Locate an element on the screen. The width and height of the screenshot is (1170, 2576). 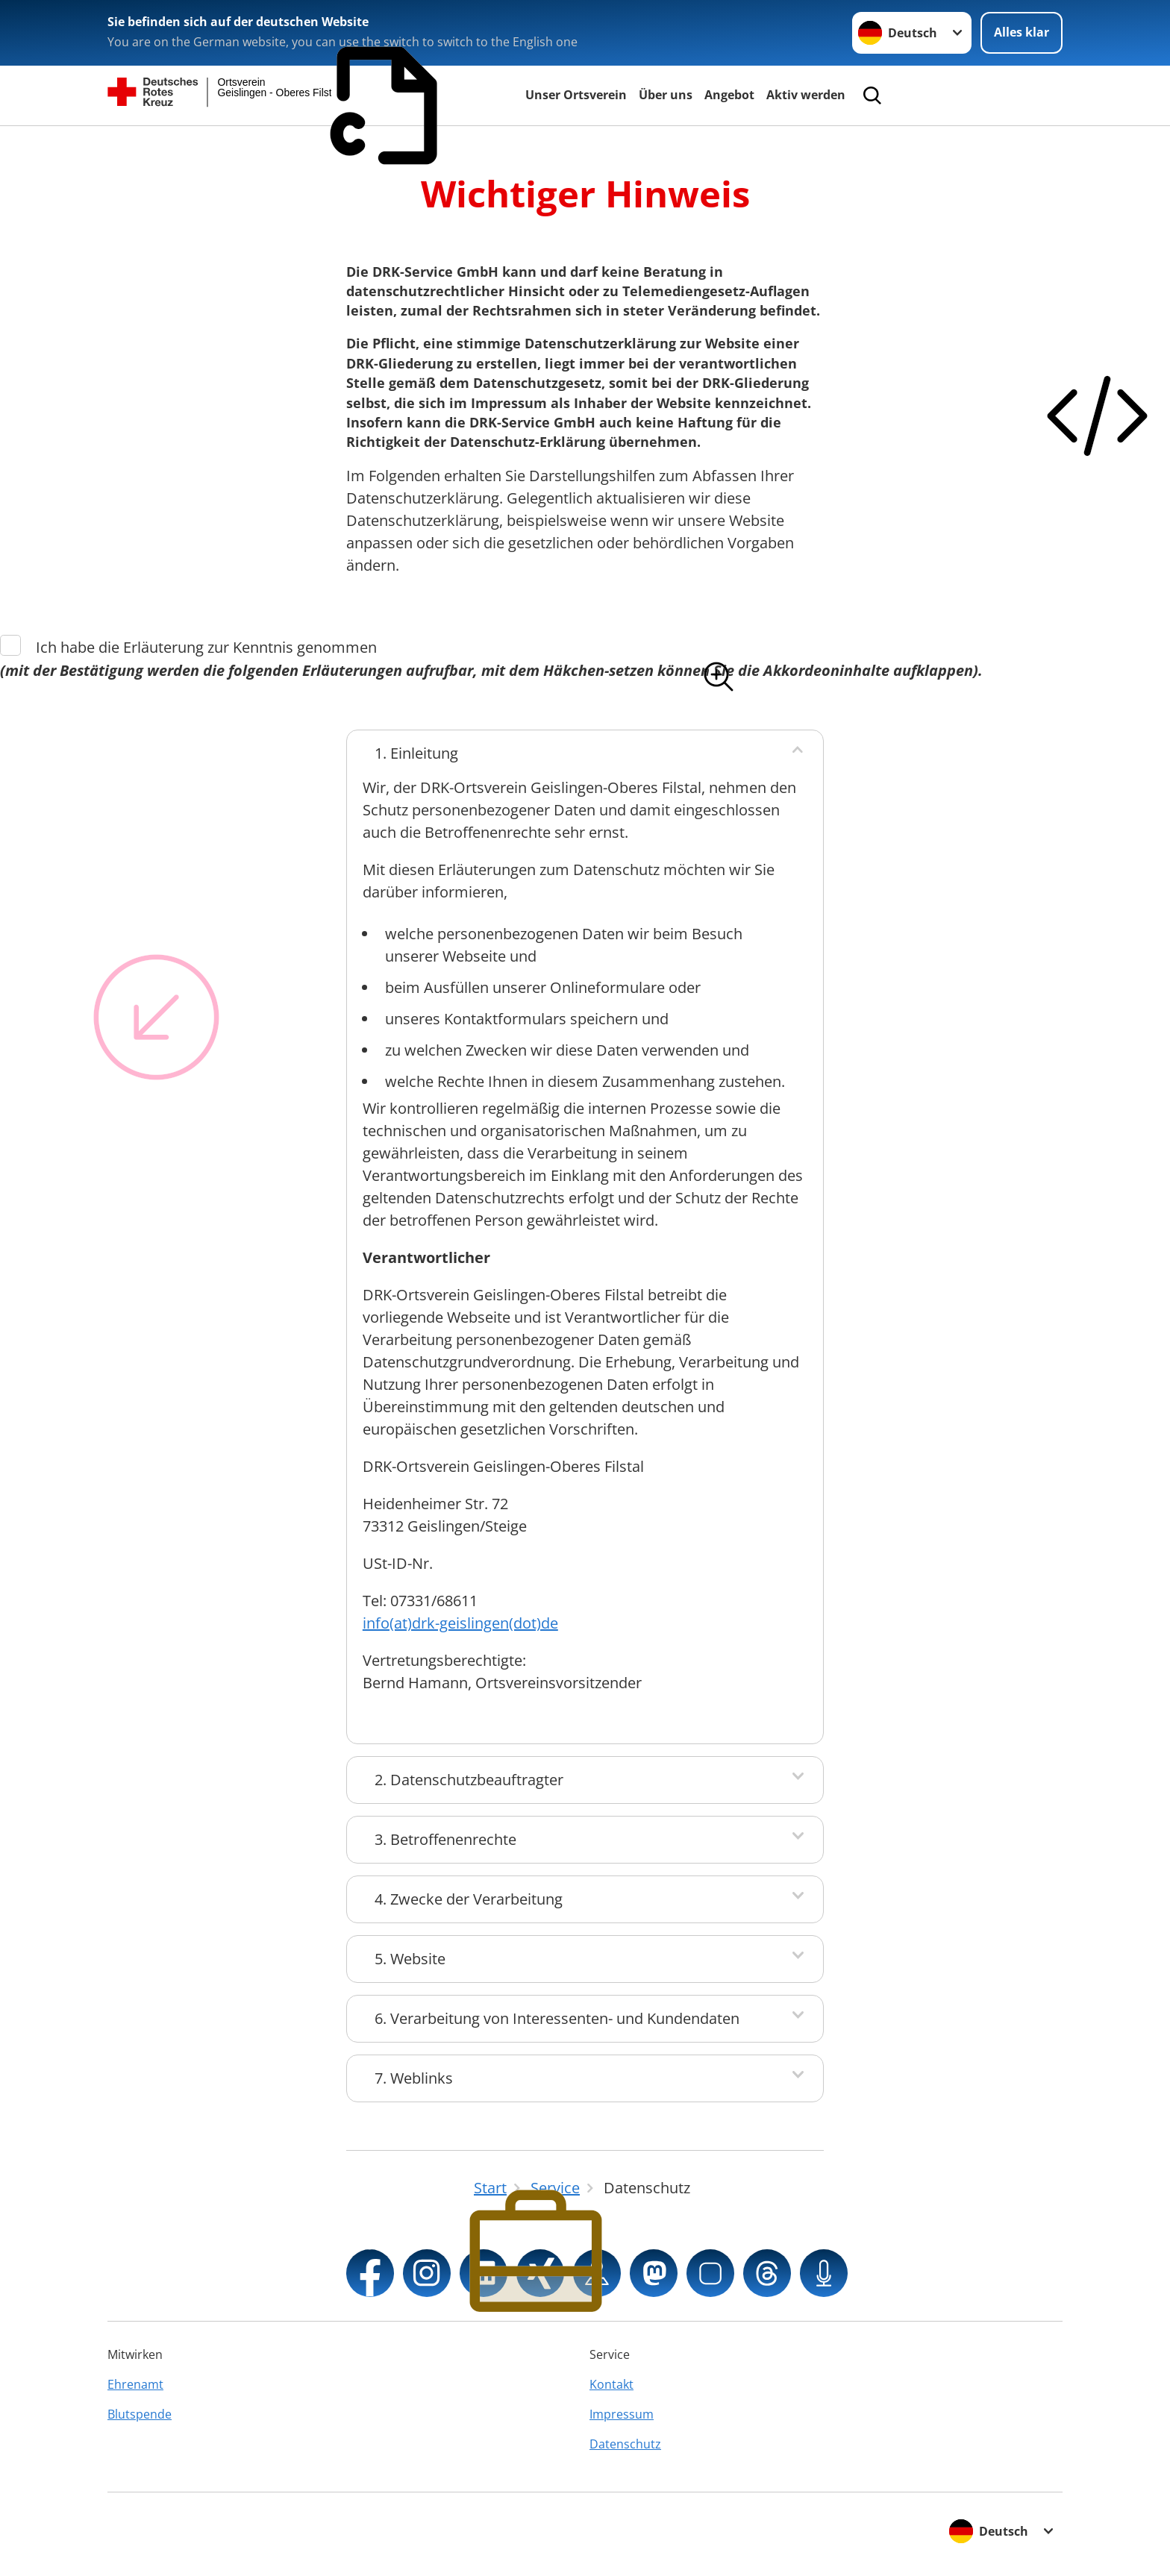
navigate to previous or lower-left content is located at coordinates (156, 1017).